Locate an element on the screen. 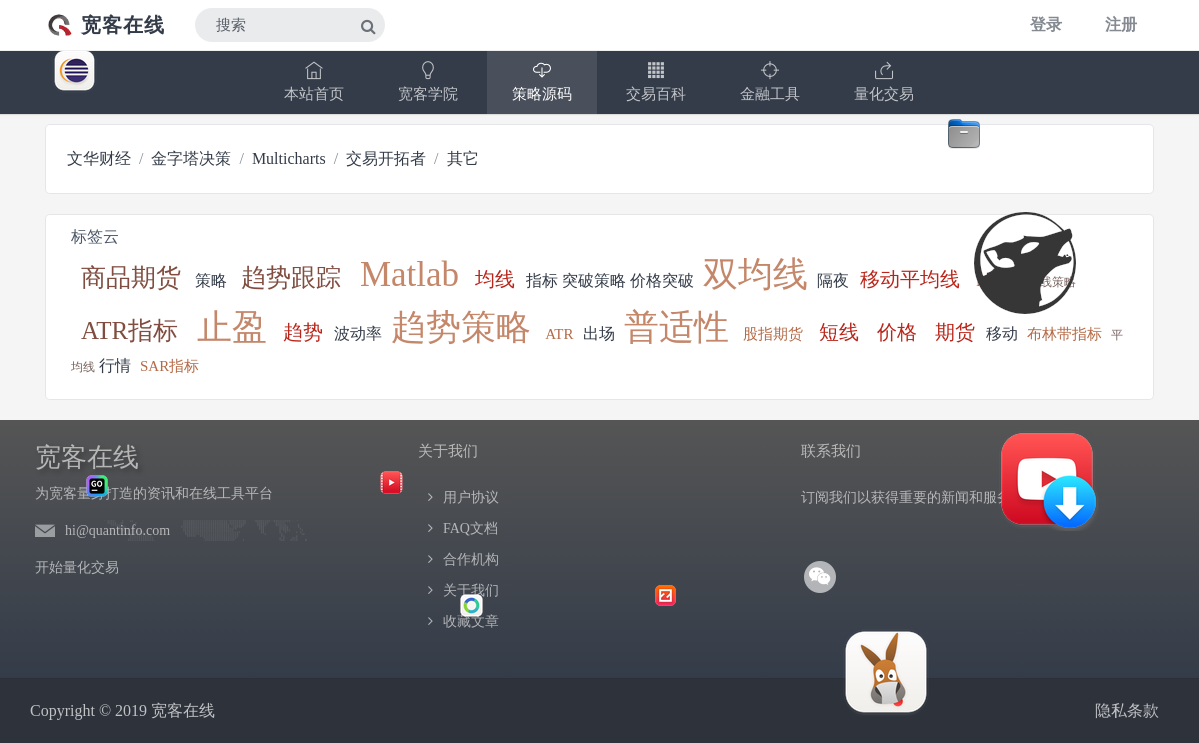 This screenshot has width=1199, height=743. open amarok music player is located at coordinates (1025, 263).